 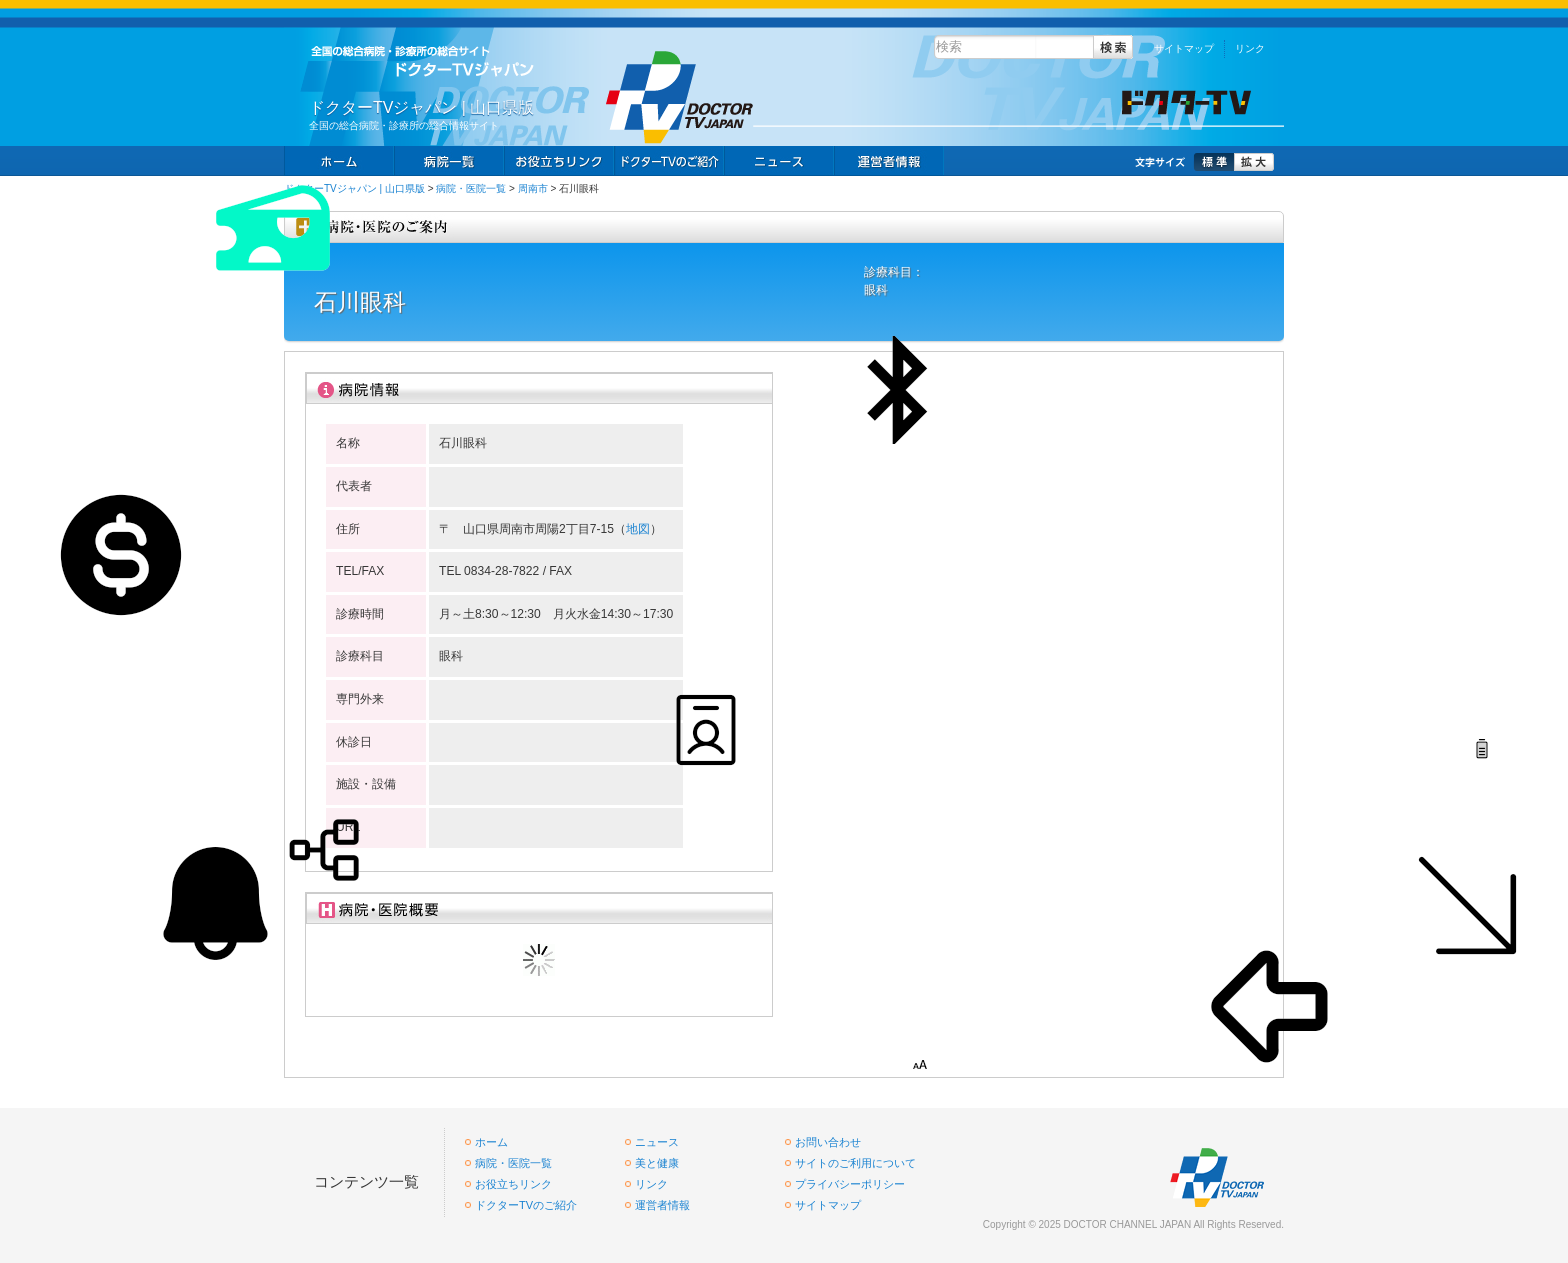 What do you see at coordinates (121, 555) in the screenshot?
I see `view your account balance` at bounding box center [121, 555].